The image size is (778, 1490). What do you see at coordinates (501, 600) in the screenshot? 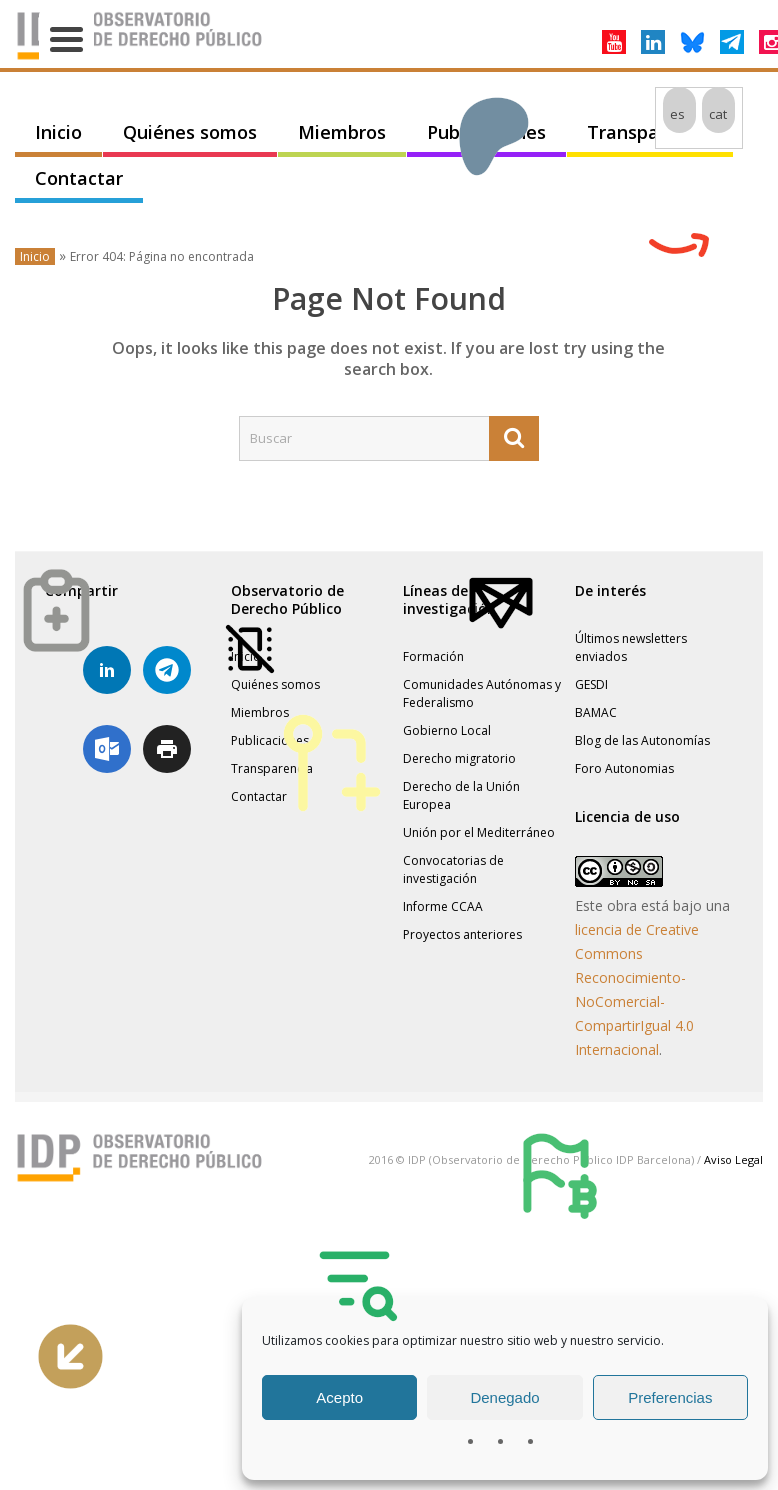
I see `access DC/OS dashboard or services` at bounding box center [501, 600].